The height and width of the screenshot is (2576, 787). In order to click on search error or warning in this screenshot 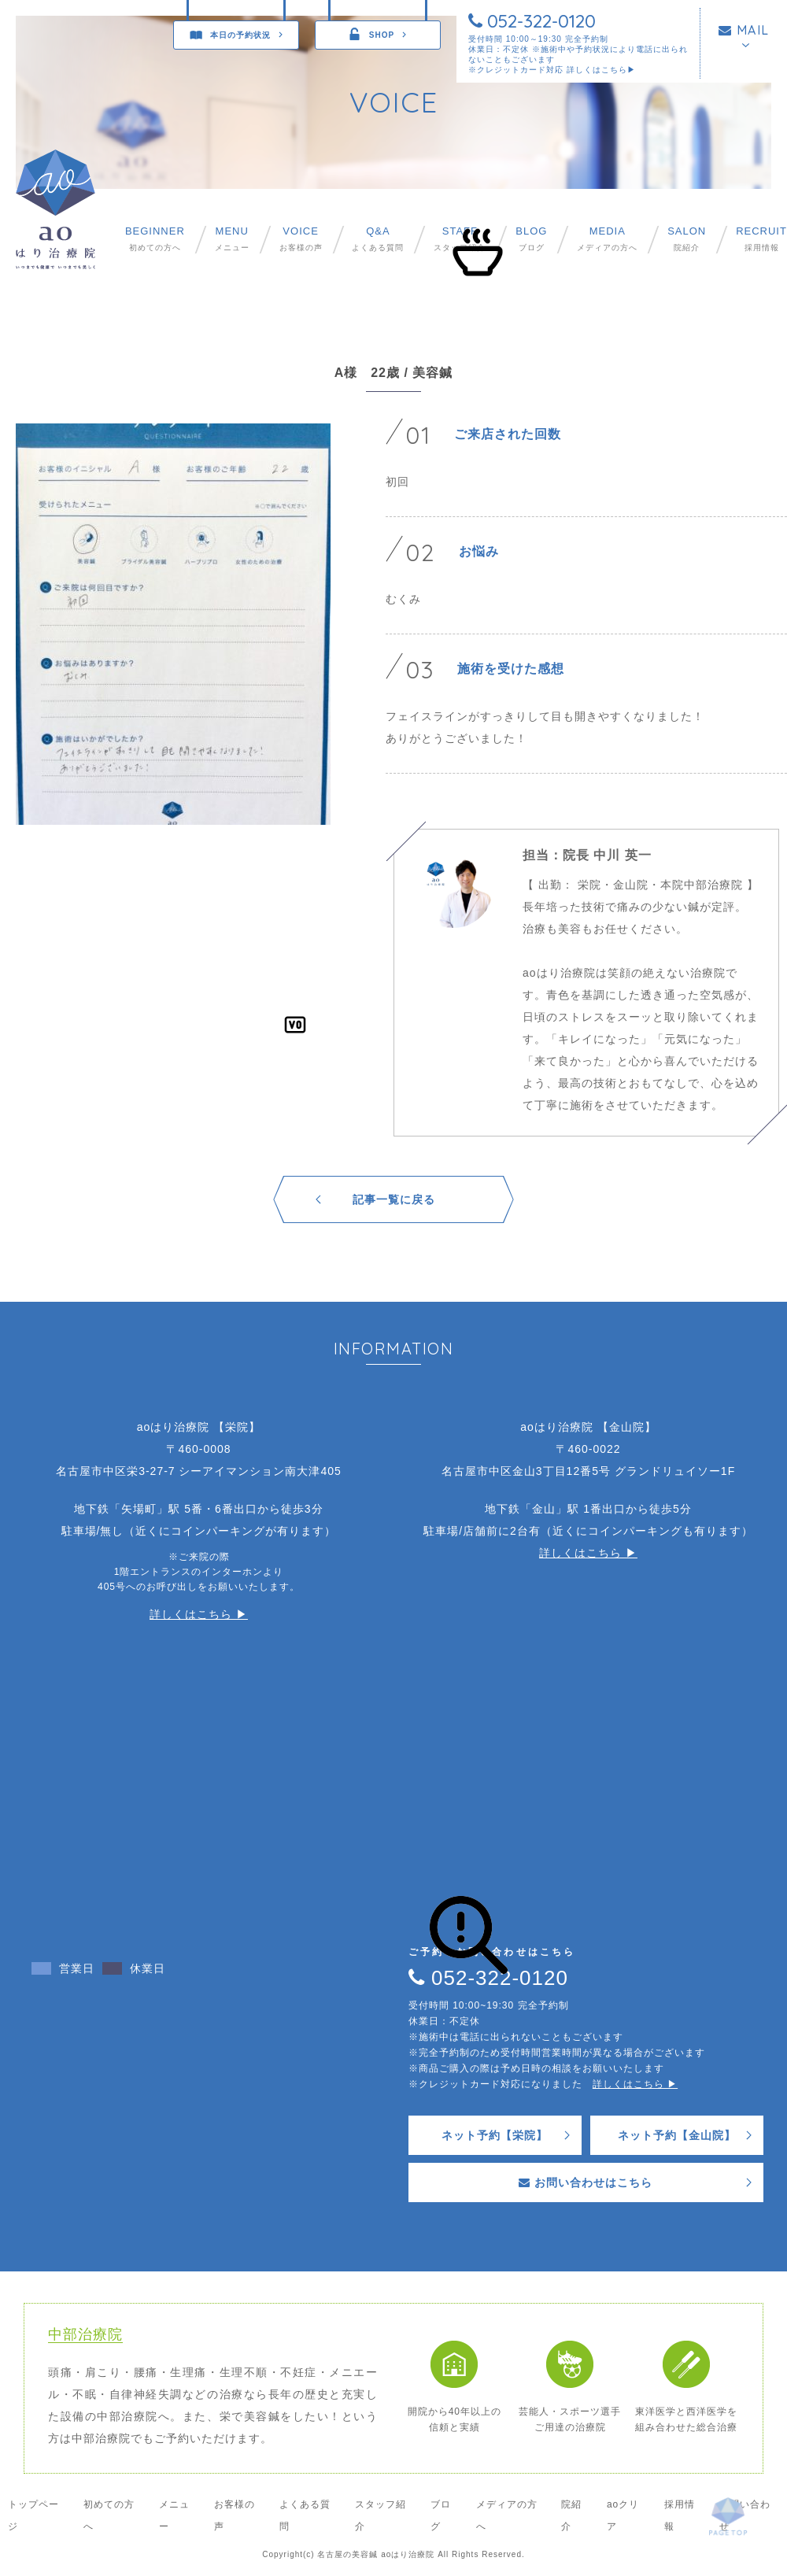, I will do `click(468, 1935)`.